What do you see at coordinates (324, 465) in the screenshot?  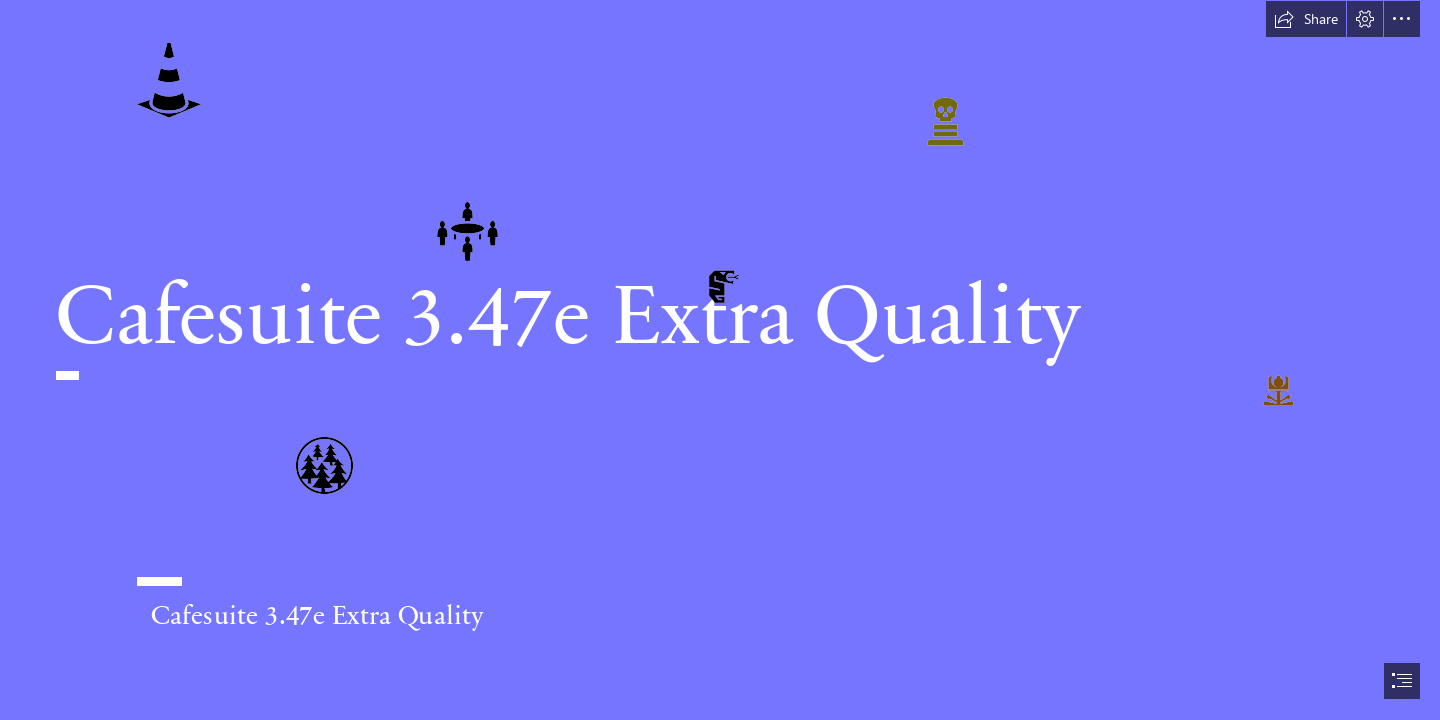 I see `explore forest or nature areas in-game` at bounding box center [324, 465].